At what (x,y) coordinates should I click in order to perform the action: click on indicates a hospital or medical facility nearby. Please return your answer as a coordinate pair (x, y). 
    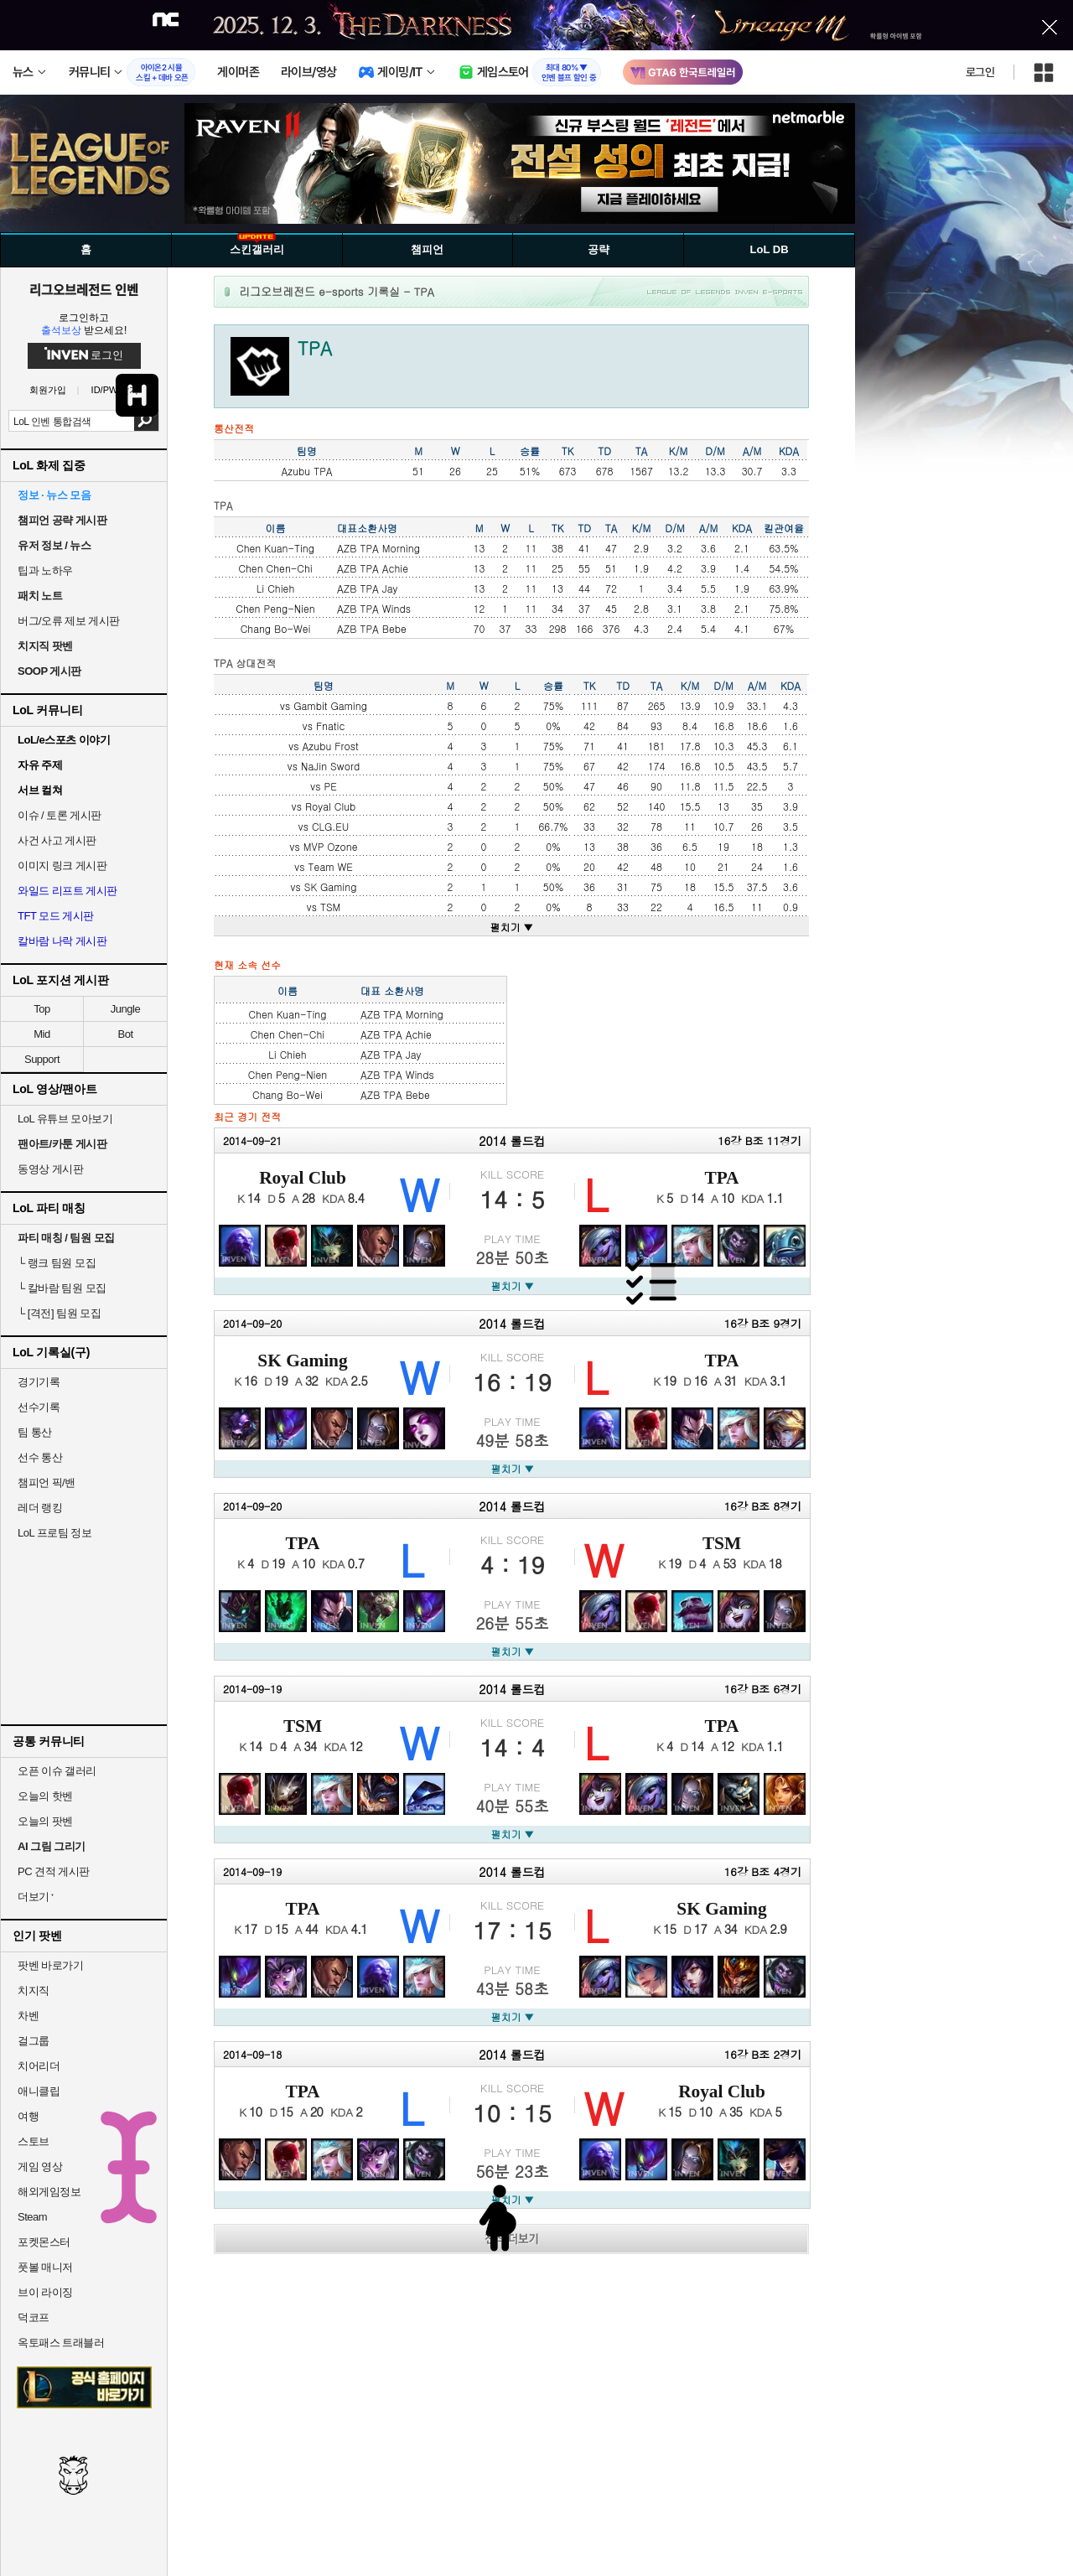
    Looking at the image, I should click on (137, 395).